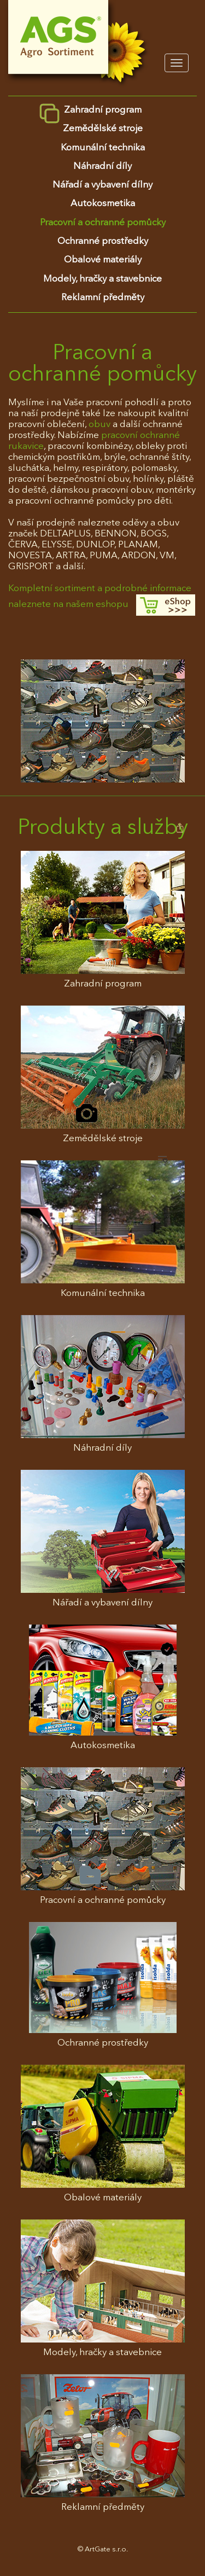 This screenshot has height=2576, width=205. I want to click on take a photo, so click(86, 1113).